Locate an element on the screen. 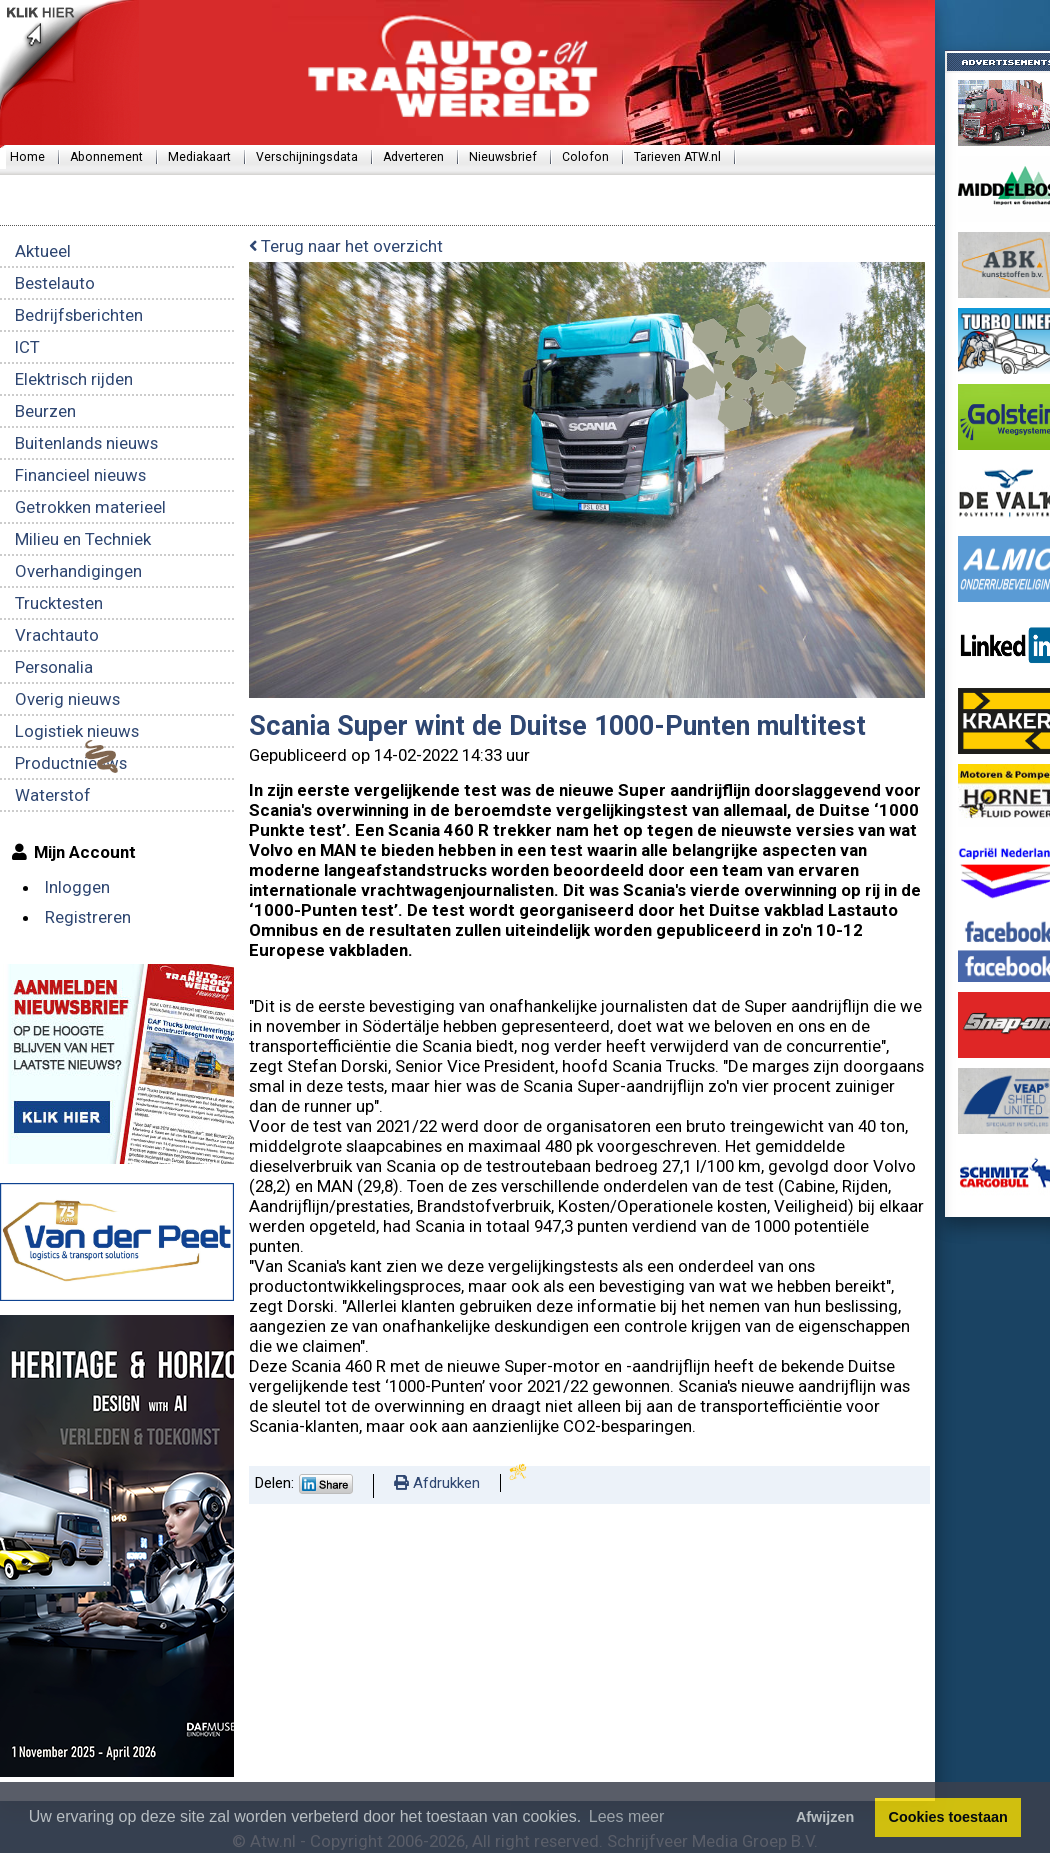 The width and height of the screenshot is (1050, 1853). decorative icon representing guns and roses theme is located at coordinates (518, 1472).